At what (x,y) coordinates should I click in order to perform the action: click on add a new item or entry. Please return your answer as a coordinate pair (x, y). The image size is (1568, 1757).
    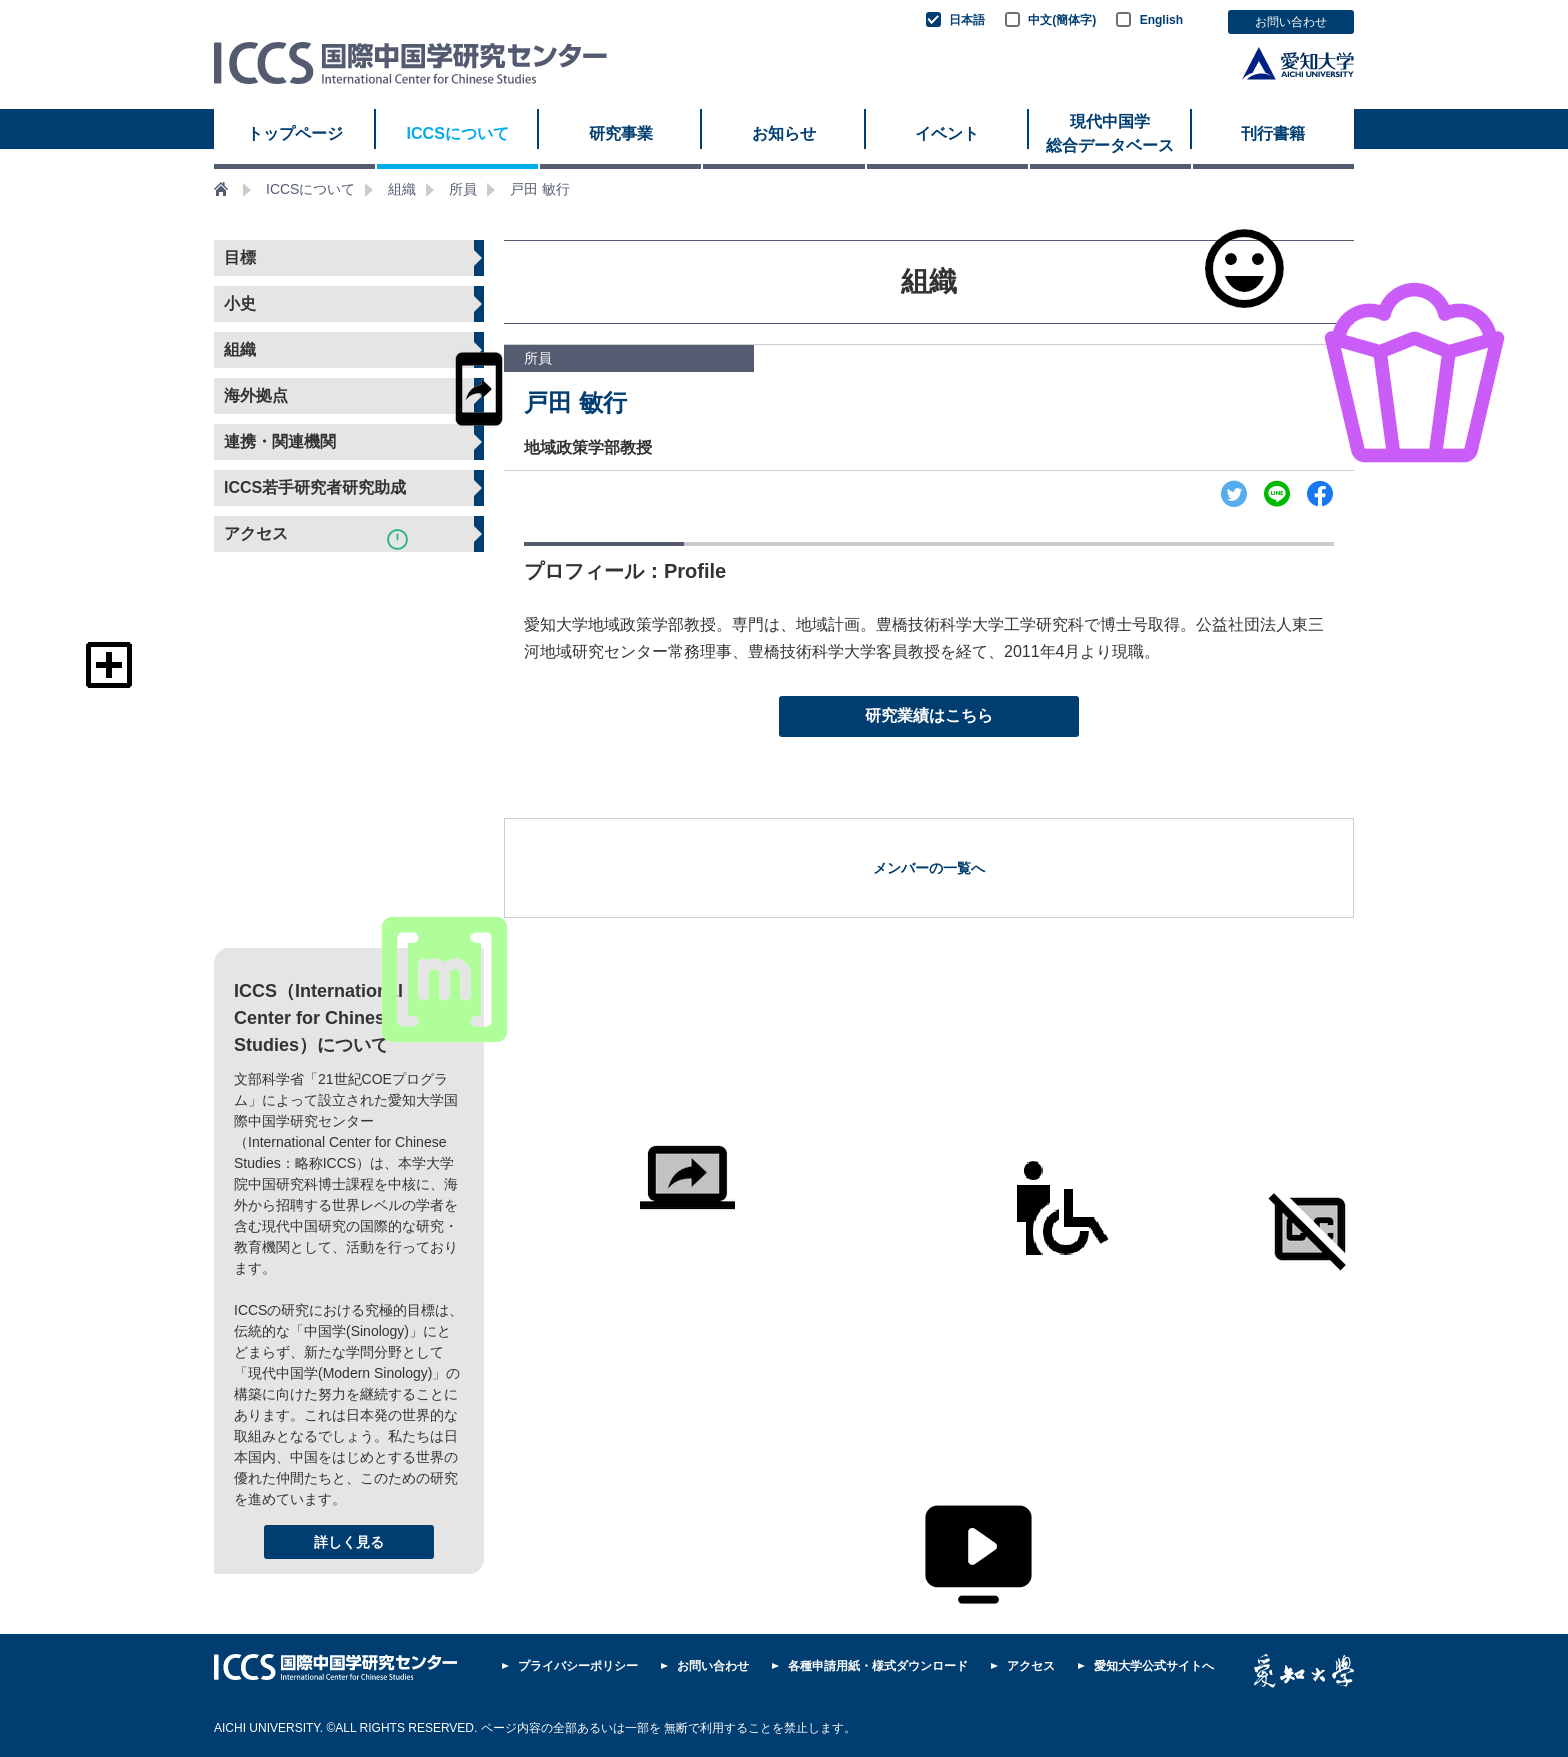
    Looking at the image, I should click on (109, 665).